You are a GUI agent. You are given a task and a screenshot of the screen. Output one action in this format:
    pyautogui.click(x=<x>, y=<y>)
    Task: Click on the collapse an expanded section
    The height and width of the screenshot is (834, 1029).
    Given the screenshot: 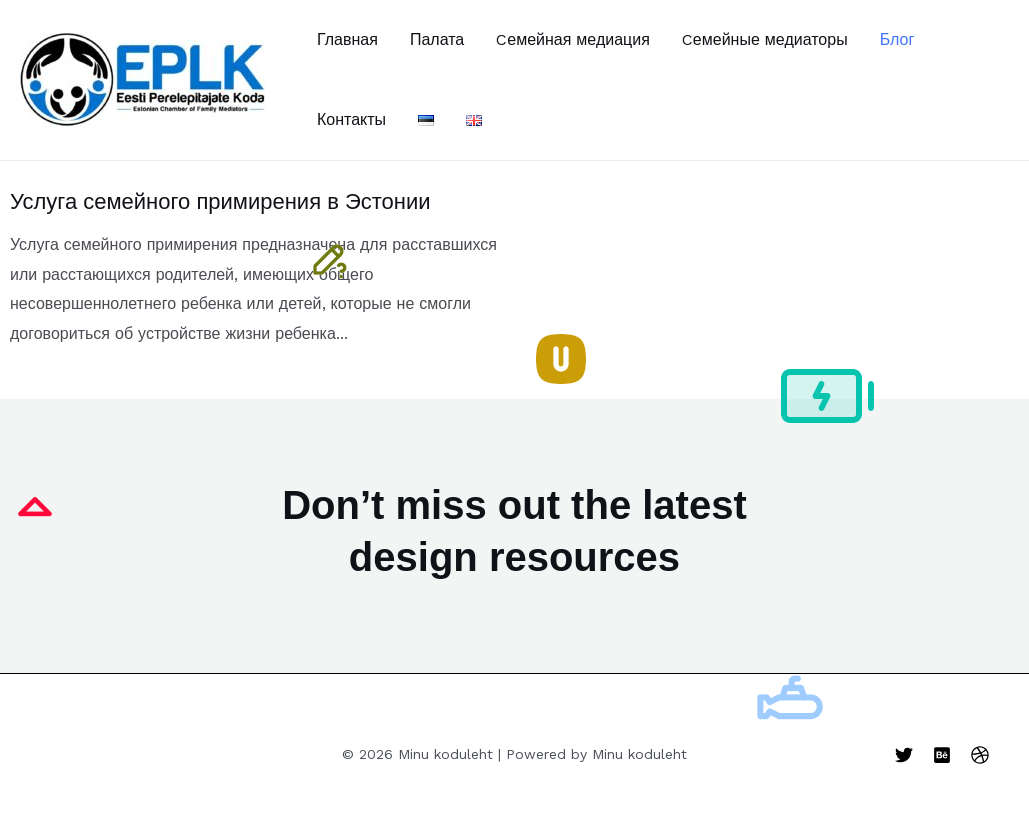 What is the action you would take?
    pyautogui.click(x=35, y=509)
    